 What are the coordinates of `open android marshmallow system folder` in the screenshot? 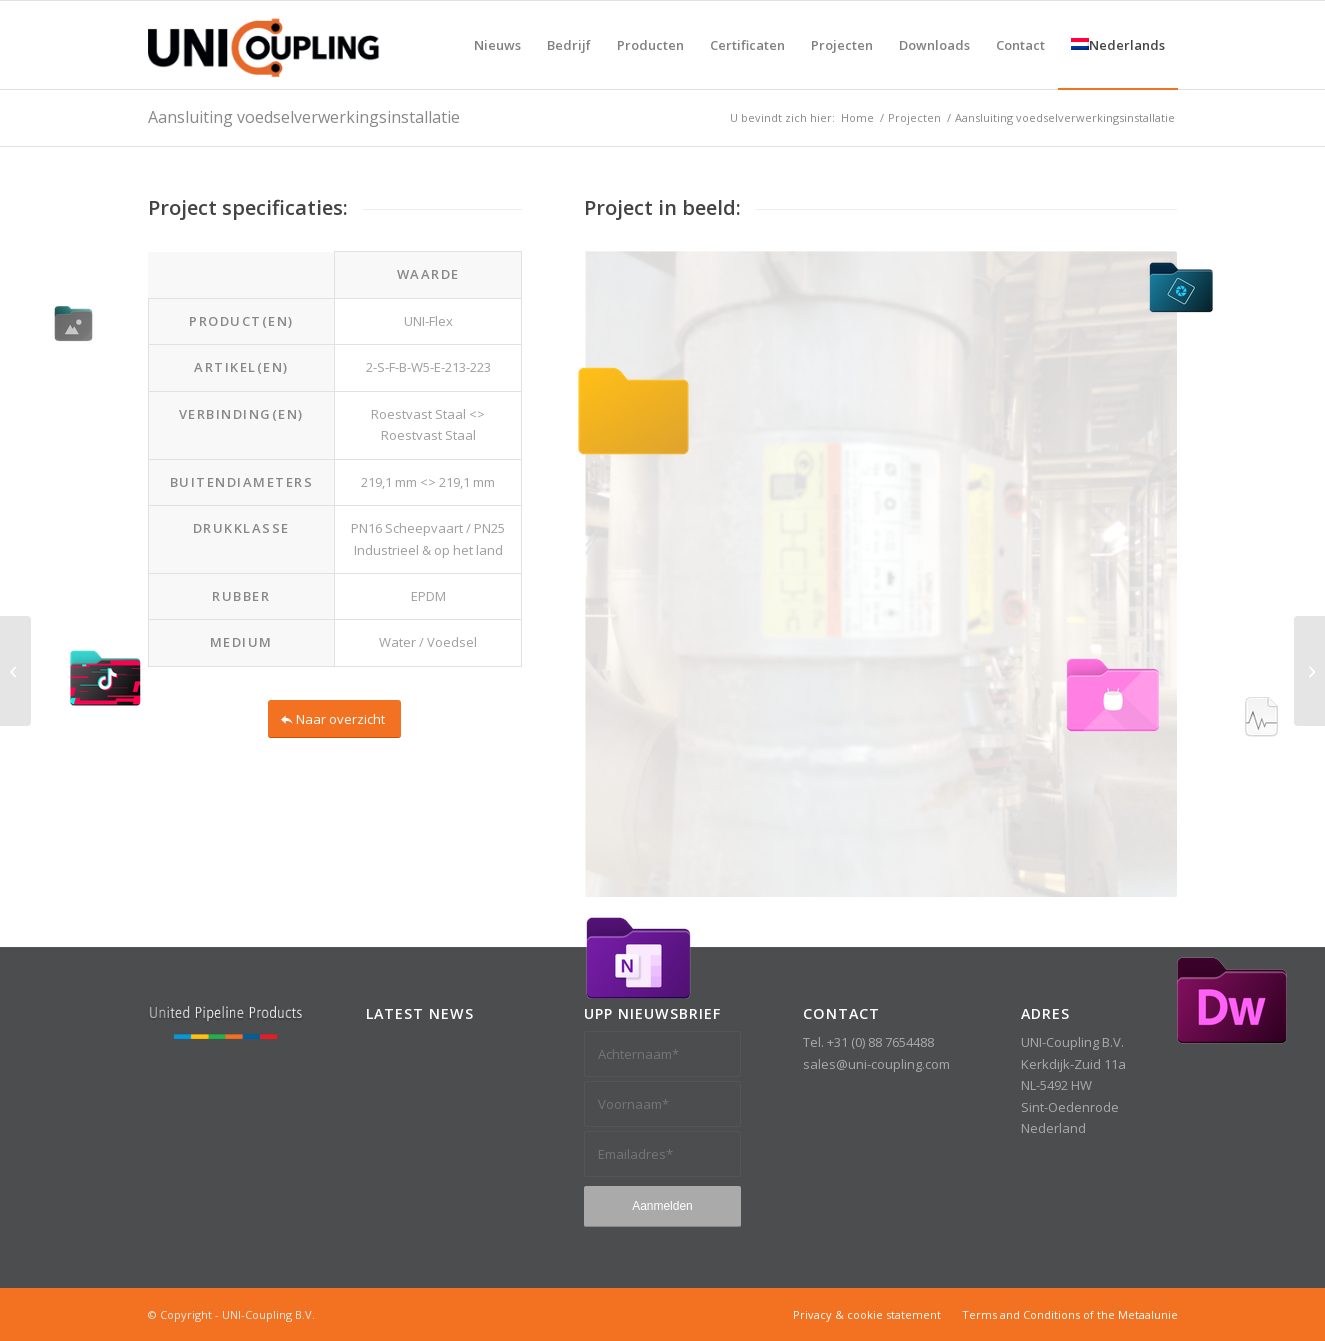 It's located at (1112, 697).